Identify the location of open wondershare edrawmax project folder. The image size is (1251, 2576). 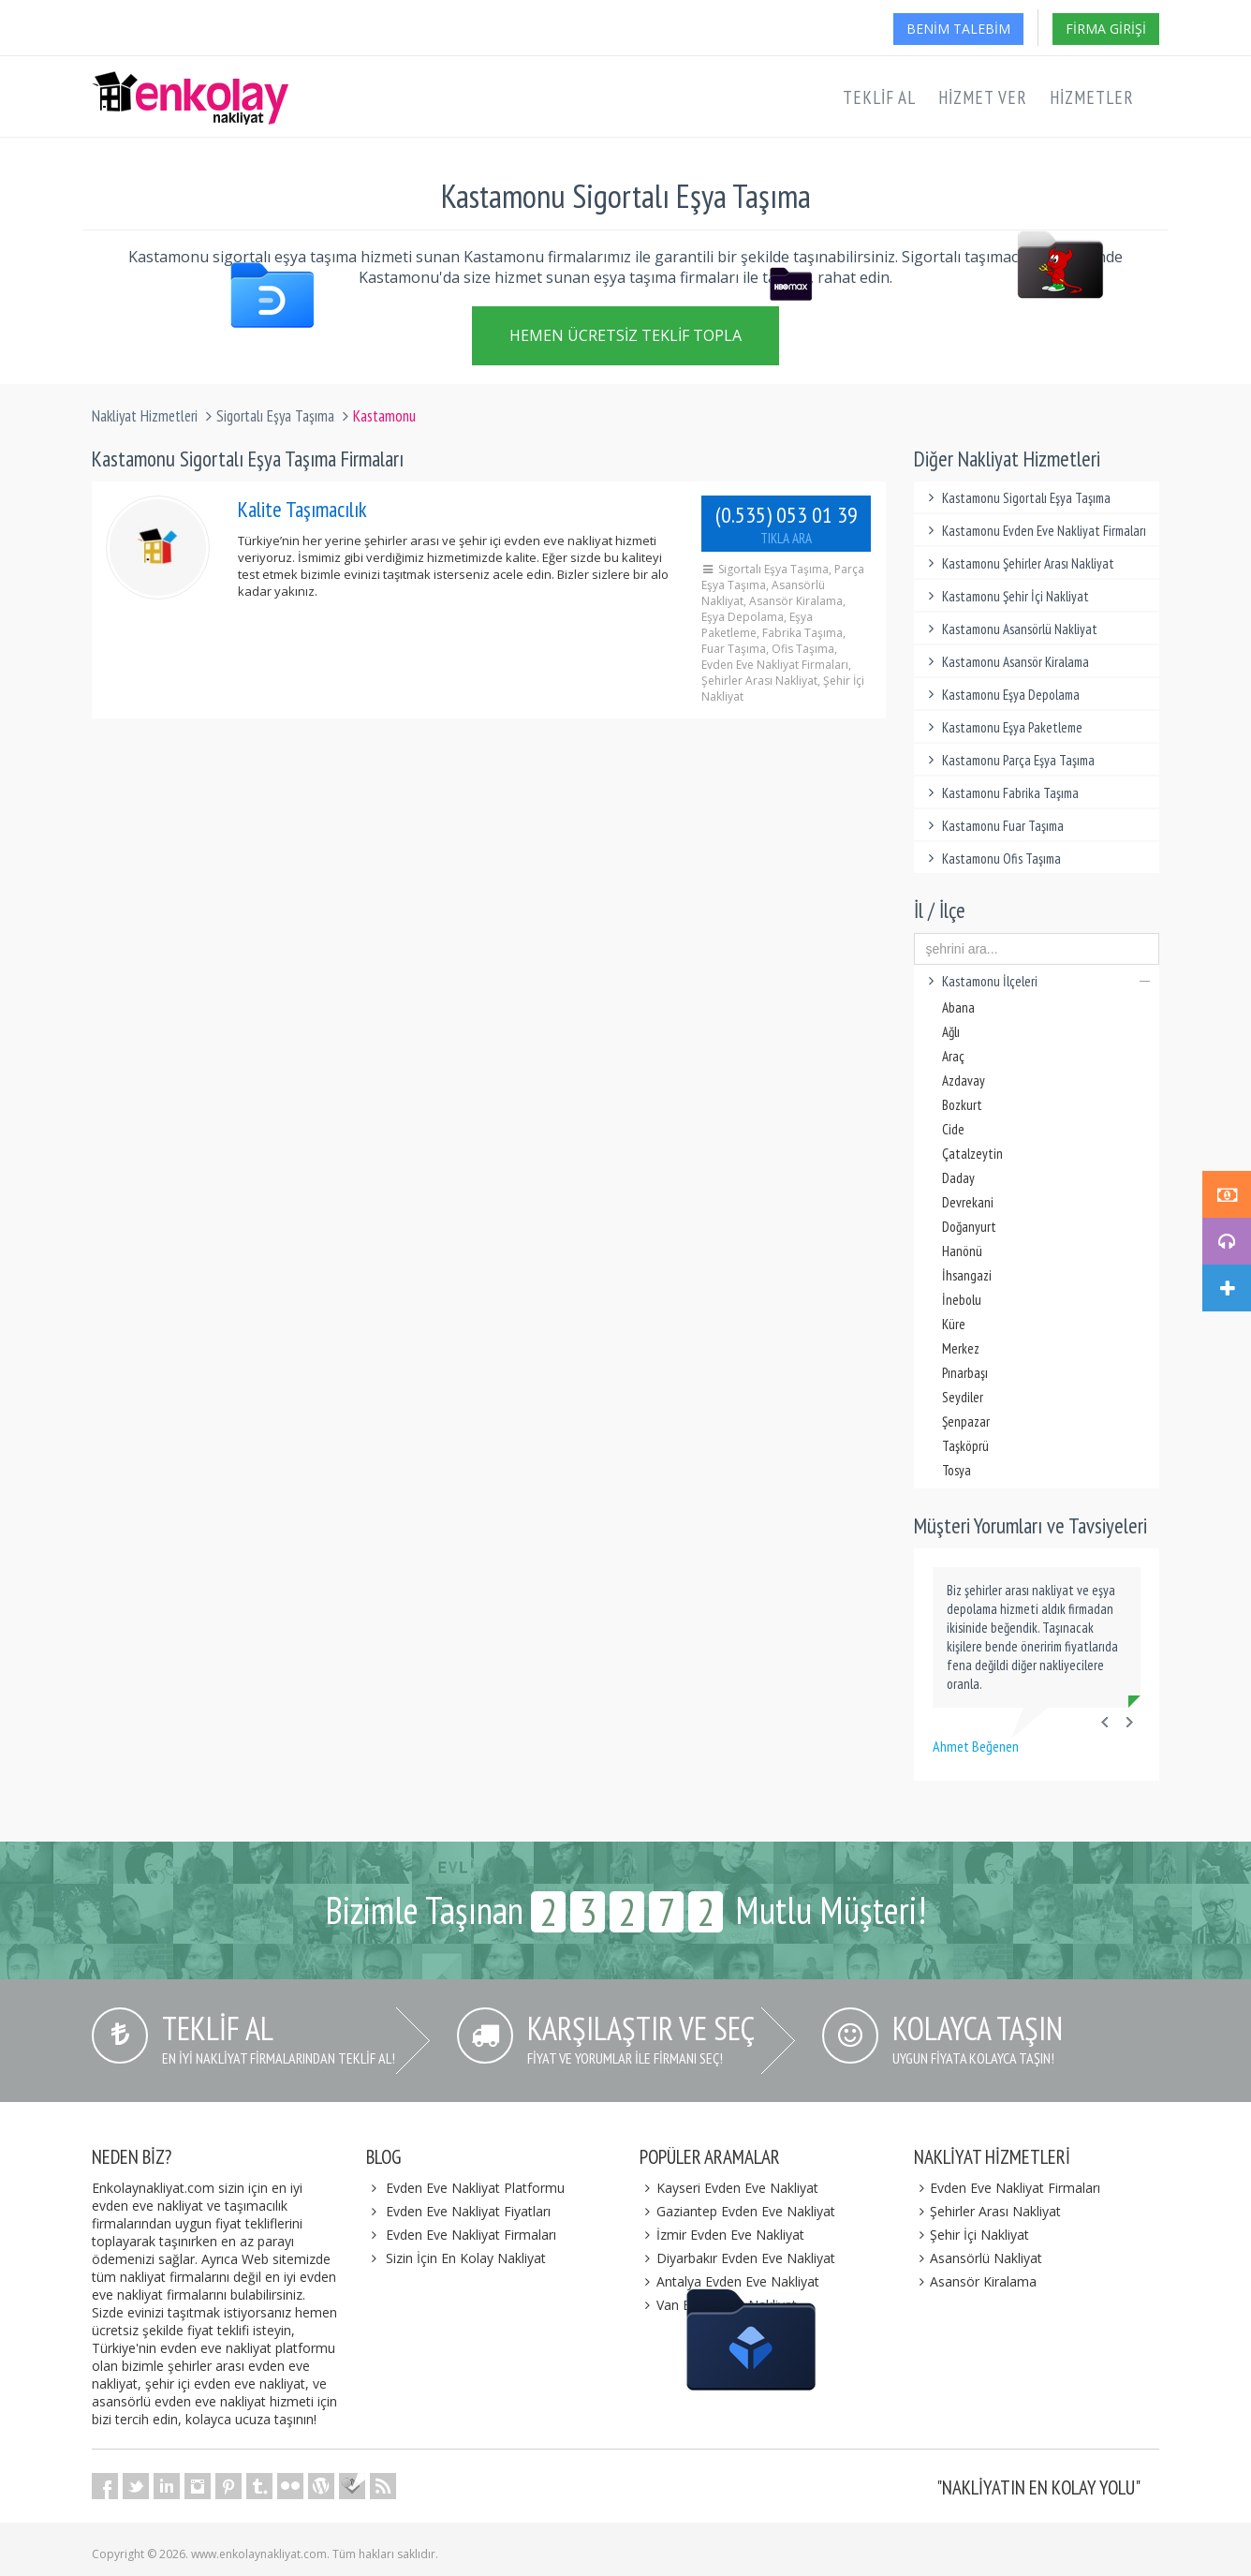
(272, 297).